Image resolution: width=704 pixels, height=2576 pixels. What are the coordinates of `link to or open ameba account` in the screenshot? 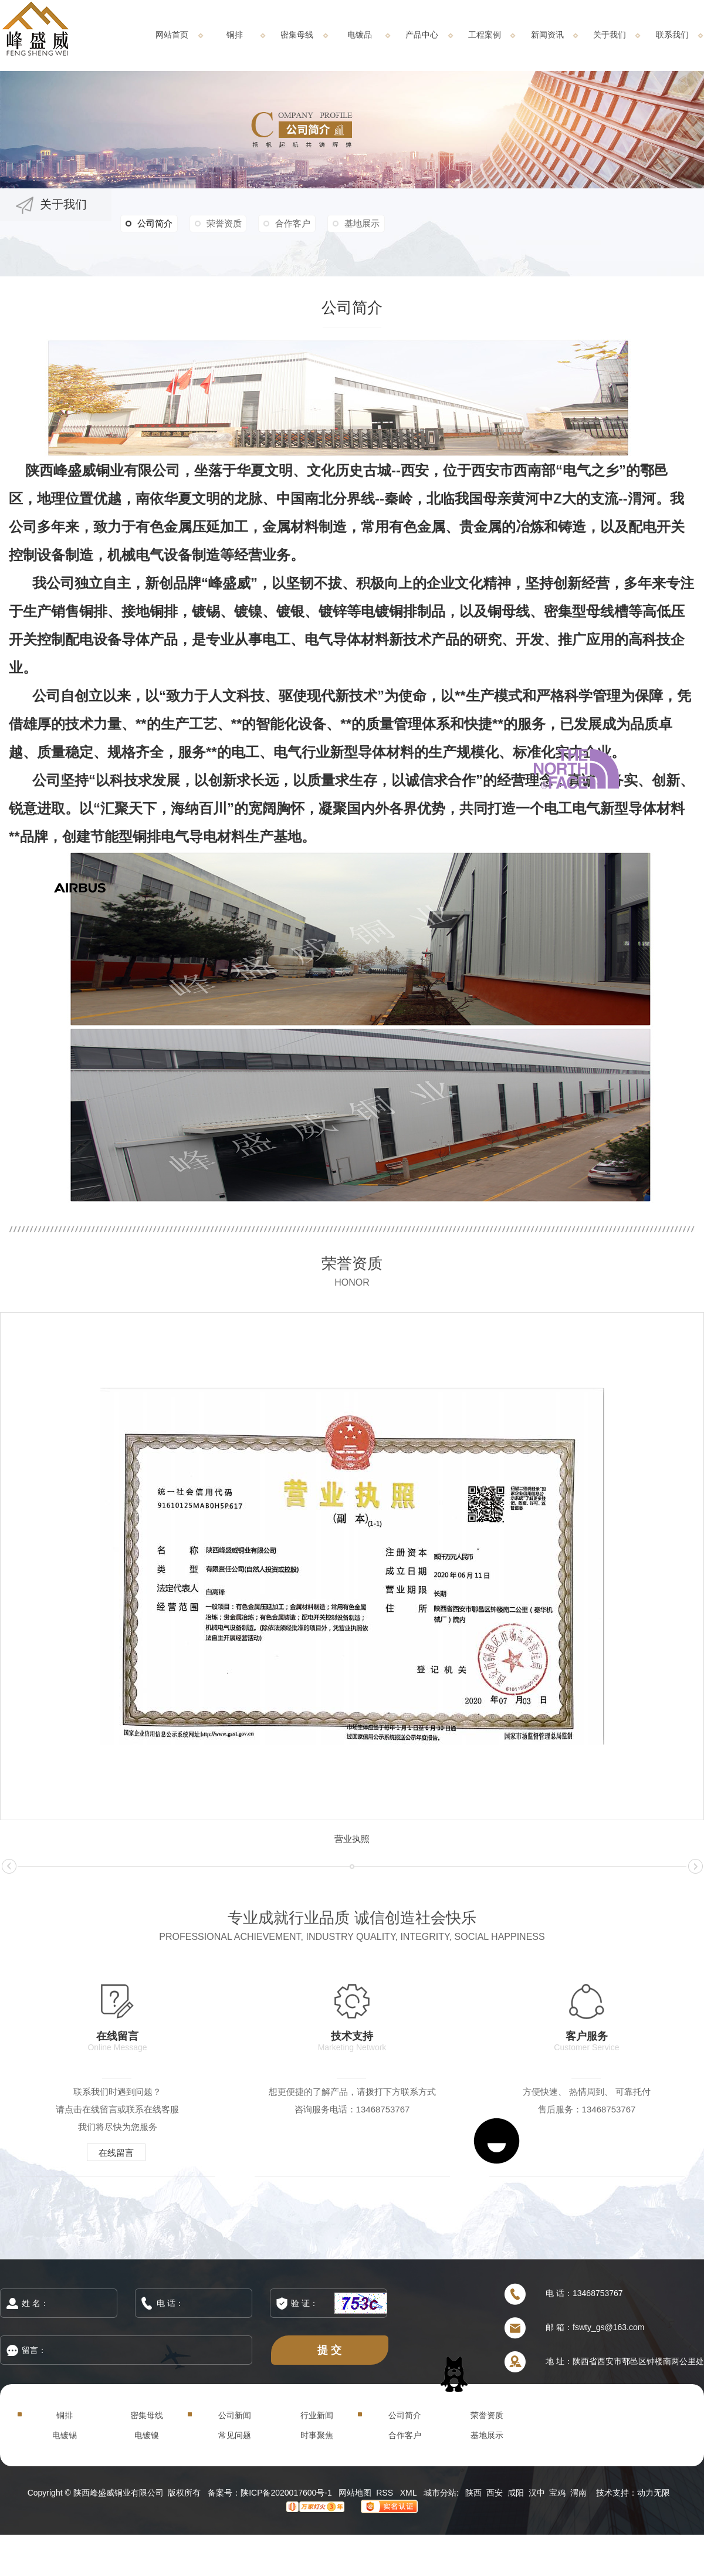 It's located at (454, 2374).